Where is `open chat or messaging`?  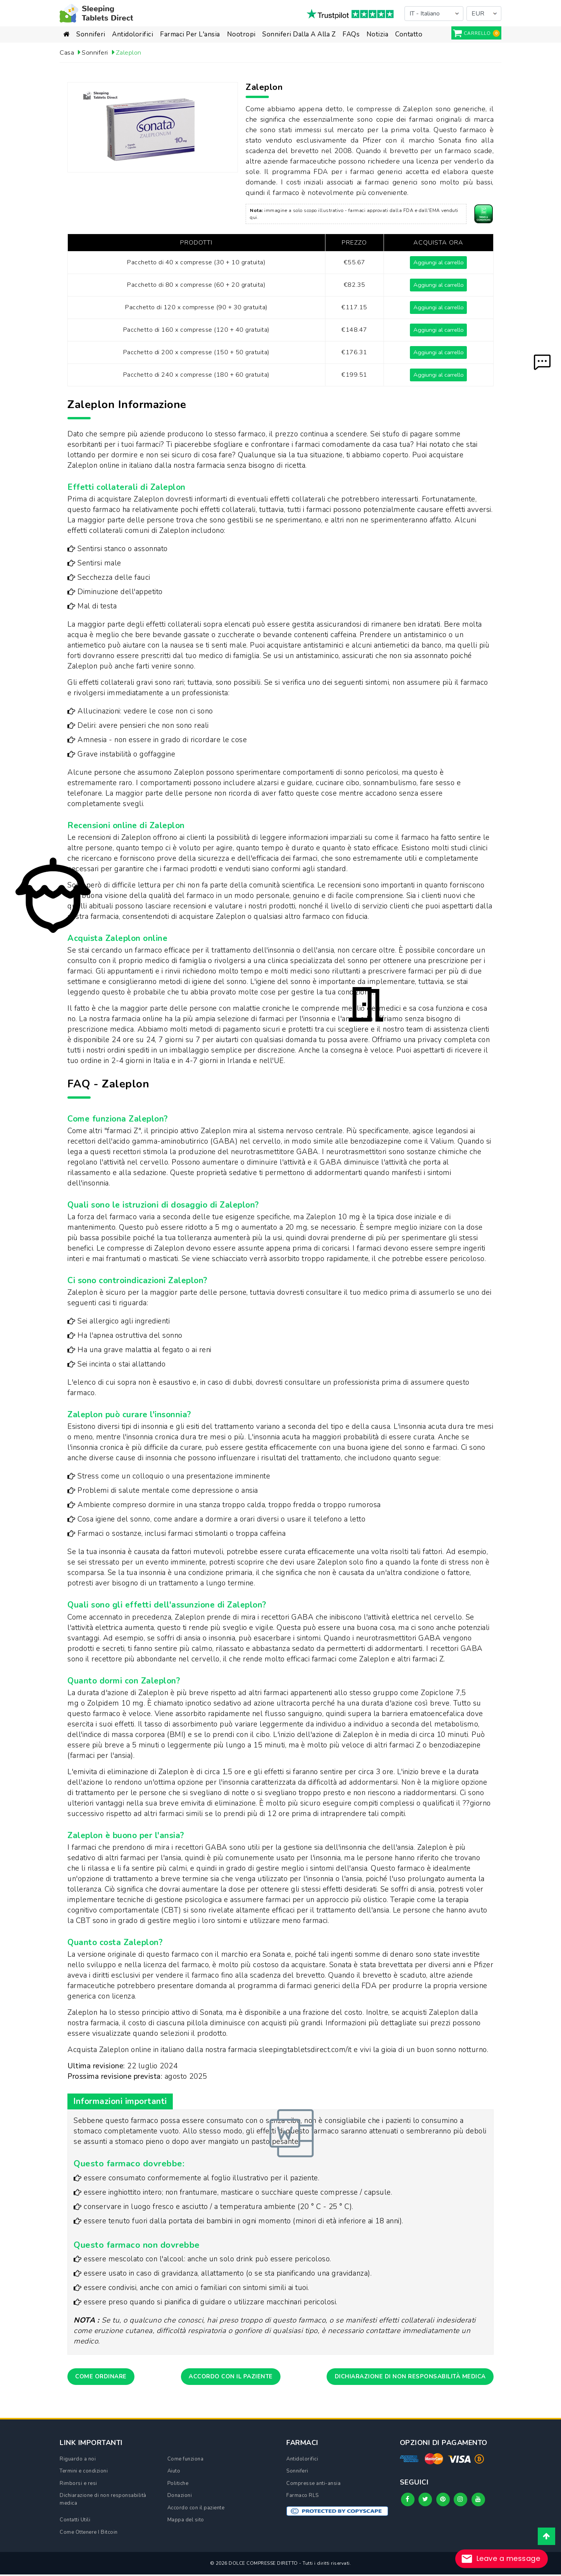
open chat or messaging is located at coordinates (542, 361).